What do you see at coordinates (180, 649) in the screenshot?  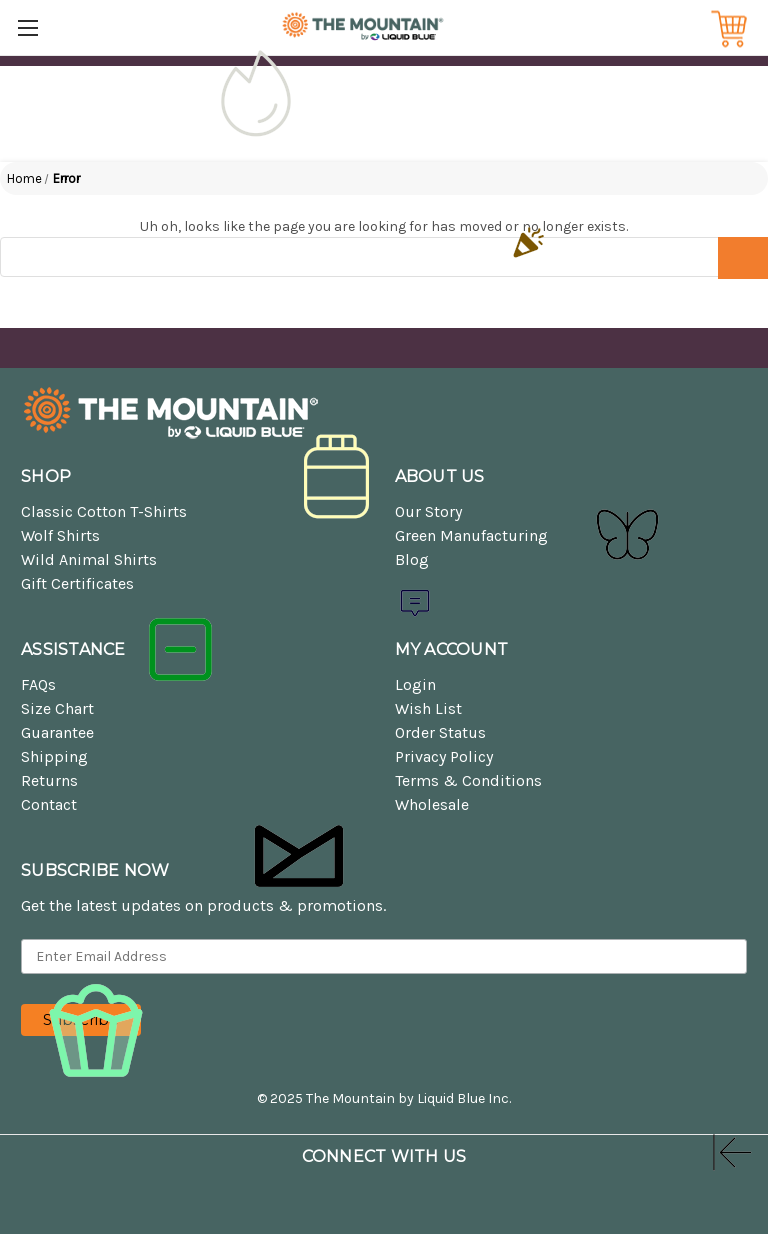 I see `remove an item from a list or selection` at bounding box center [180, 649].